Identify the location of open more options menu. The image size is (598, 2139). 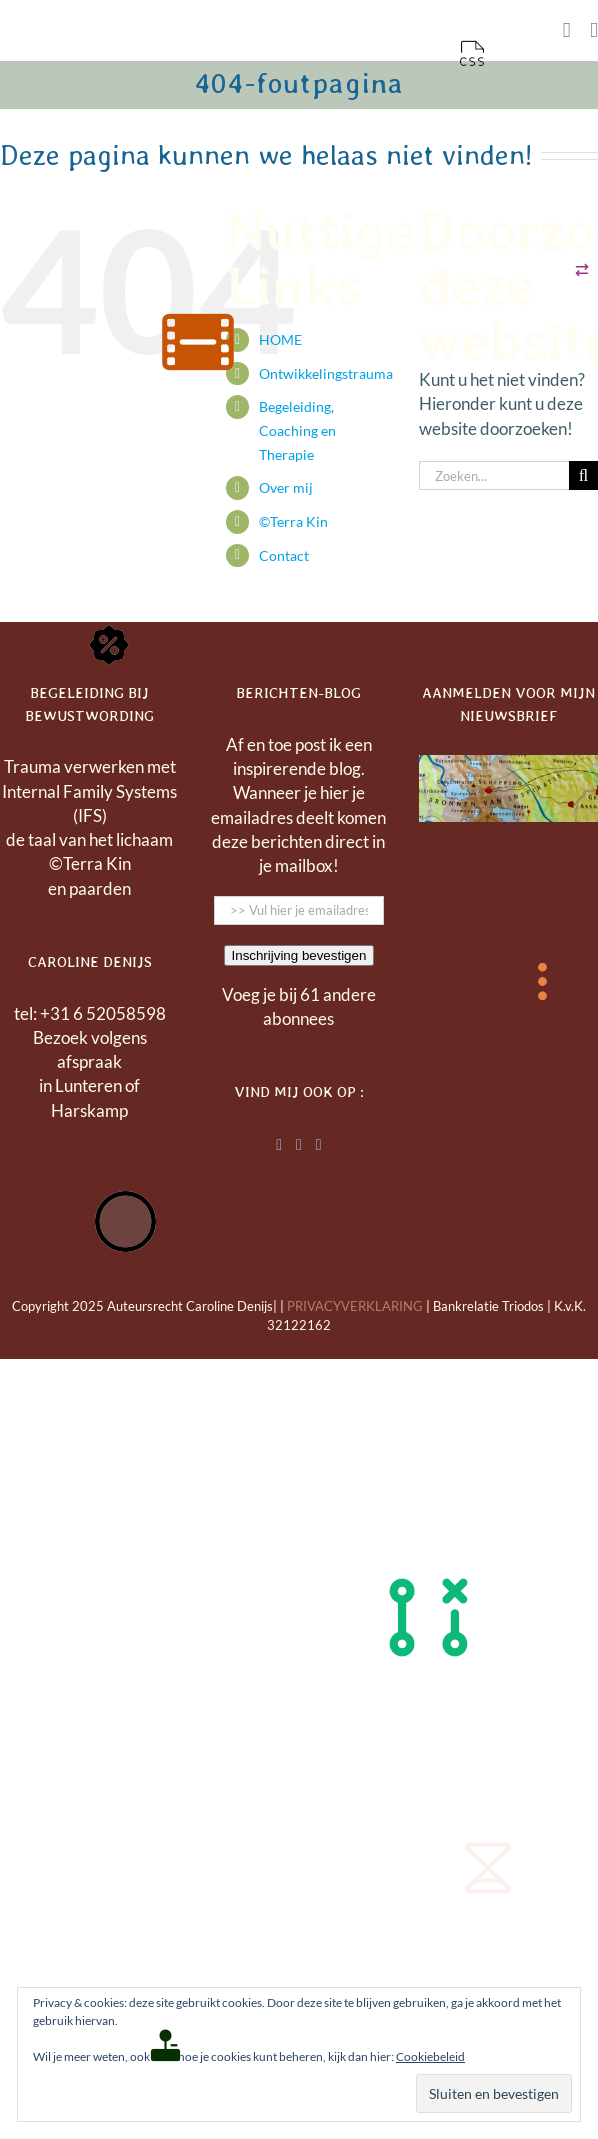
(542, 981).